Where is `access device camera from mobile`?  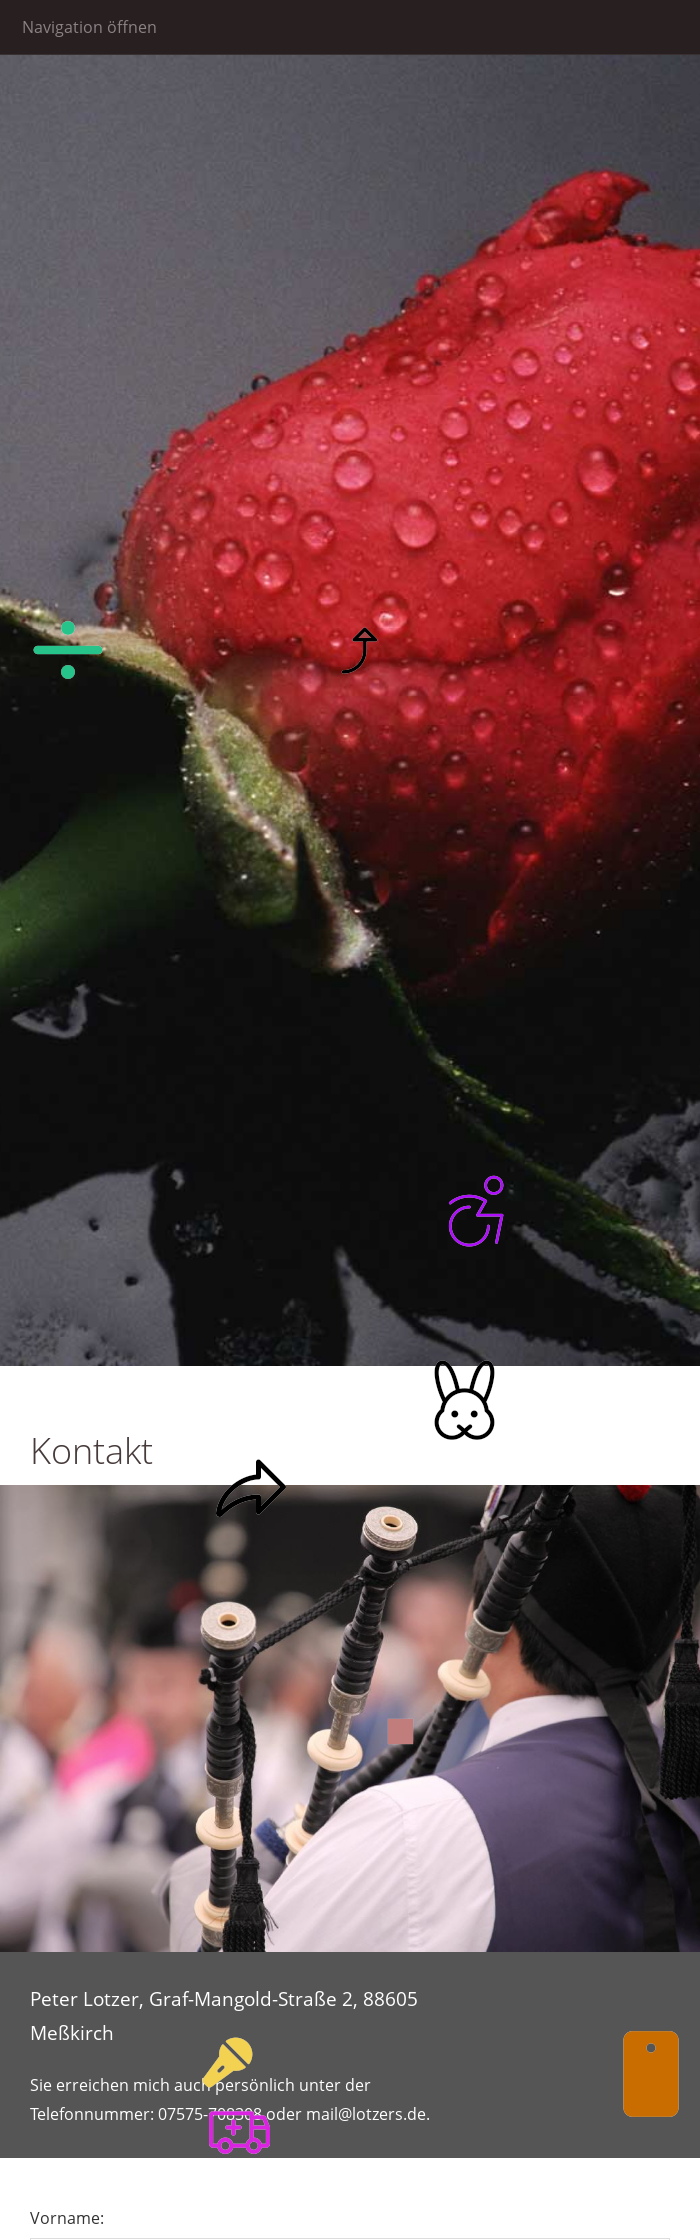
access device camera from mobile is located at coordinates (651, 2074).